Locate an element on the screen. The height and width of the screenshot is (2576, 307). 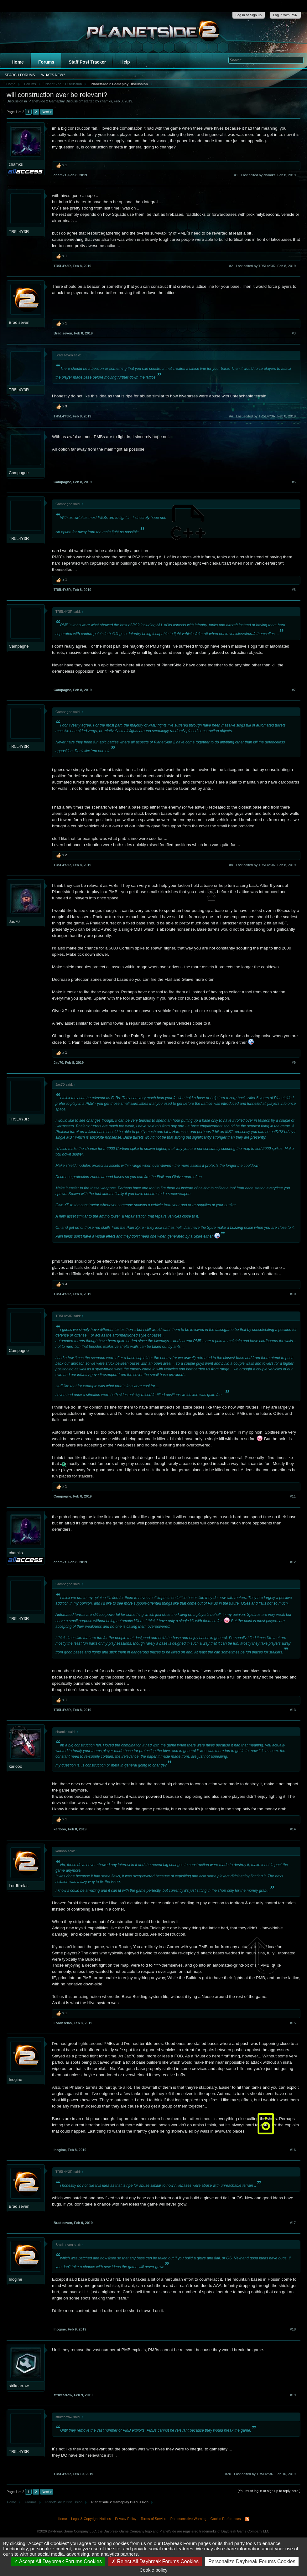
search for pricing or financial information is located at coordinates (64, 1465).